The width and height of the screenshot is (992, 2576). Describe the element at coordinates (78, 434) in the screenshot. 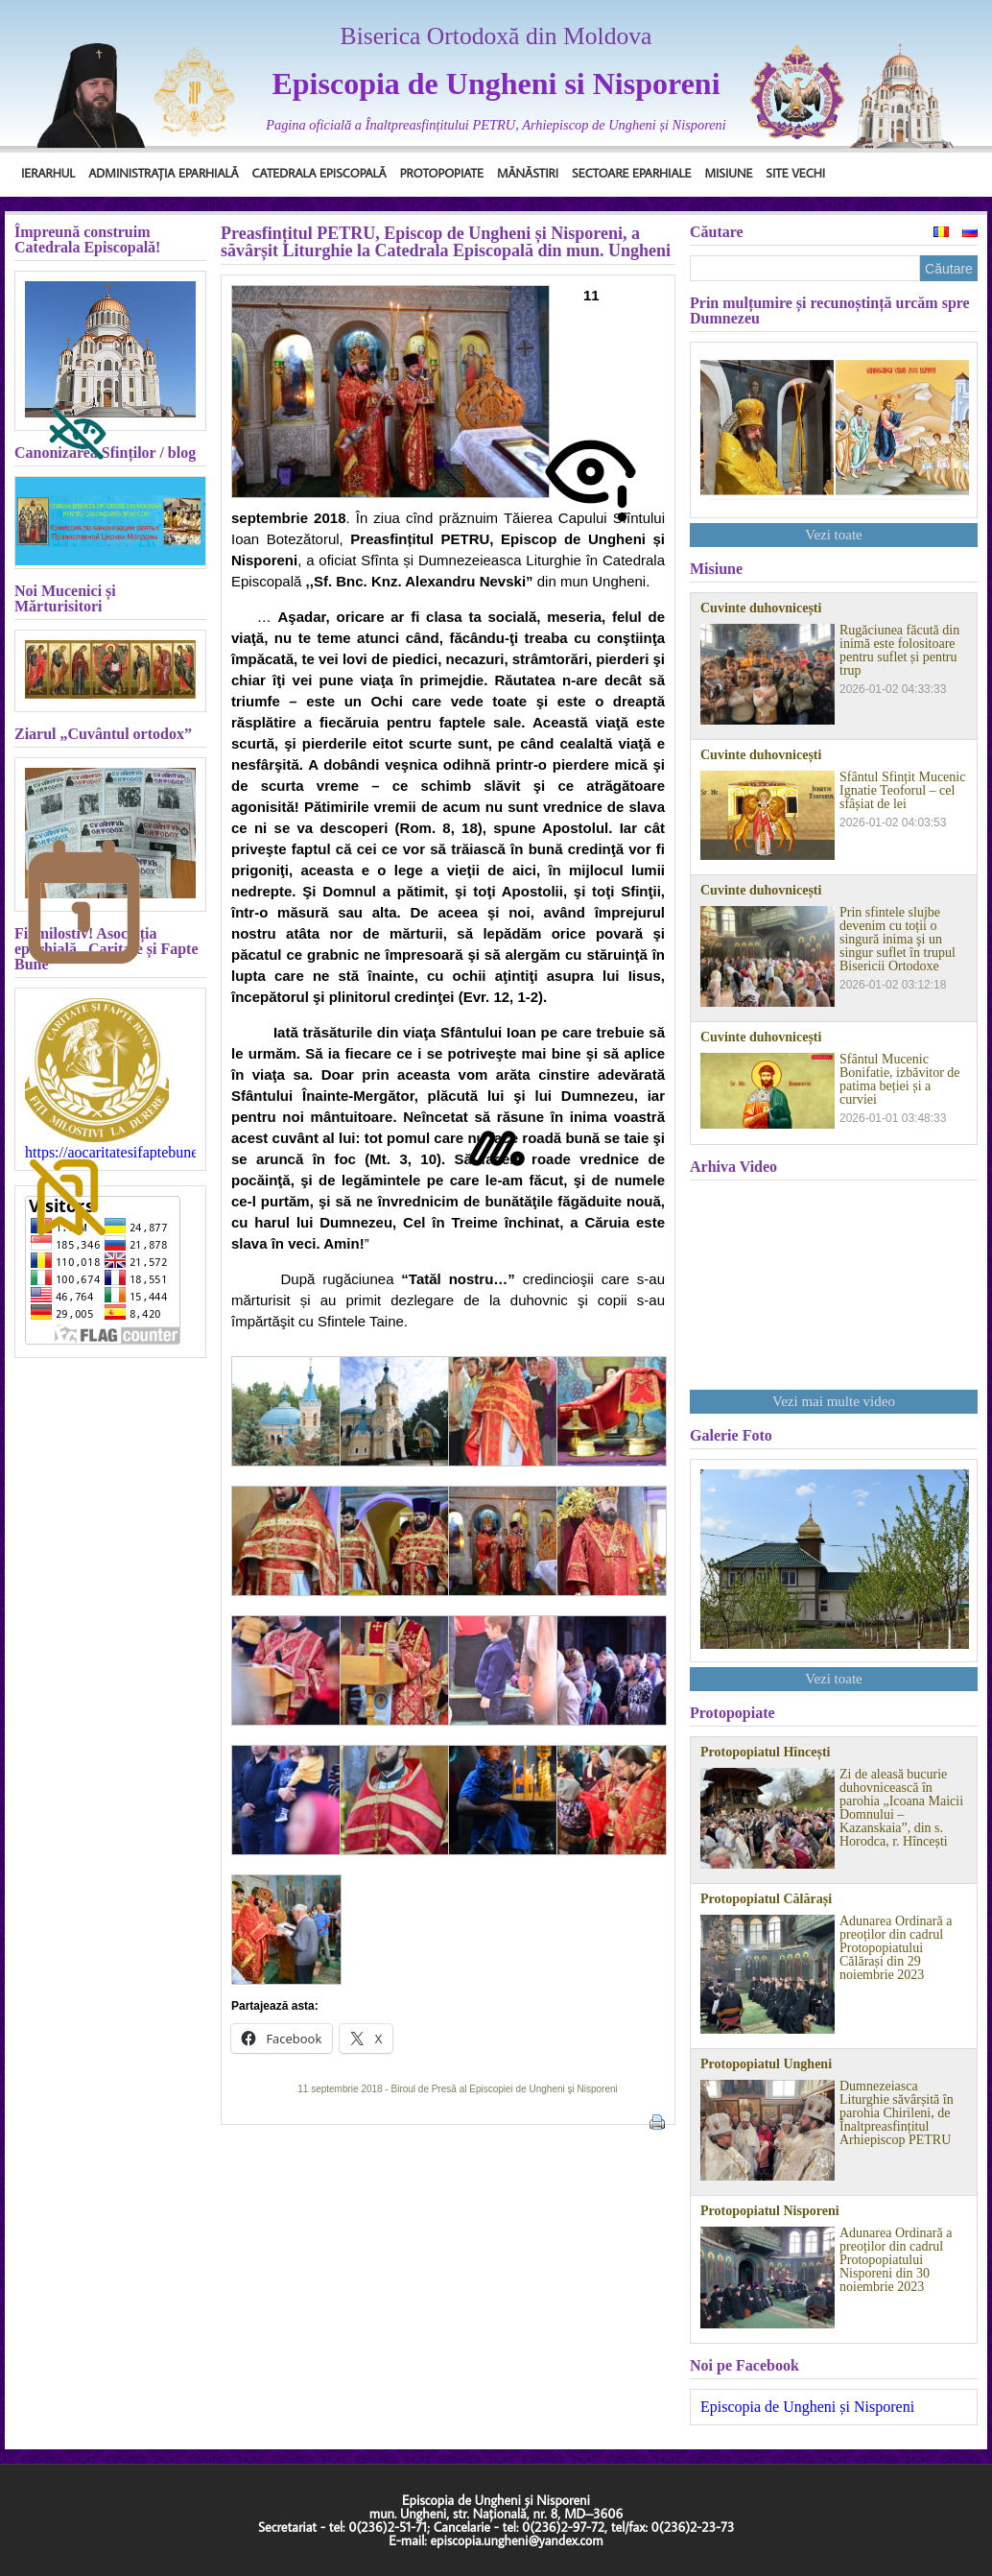

I see `no fish or seafood available` at that location.